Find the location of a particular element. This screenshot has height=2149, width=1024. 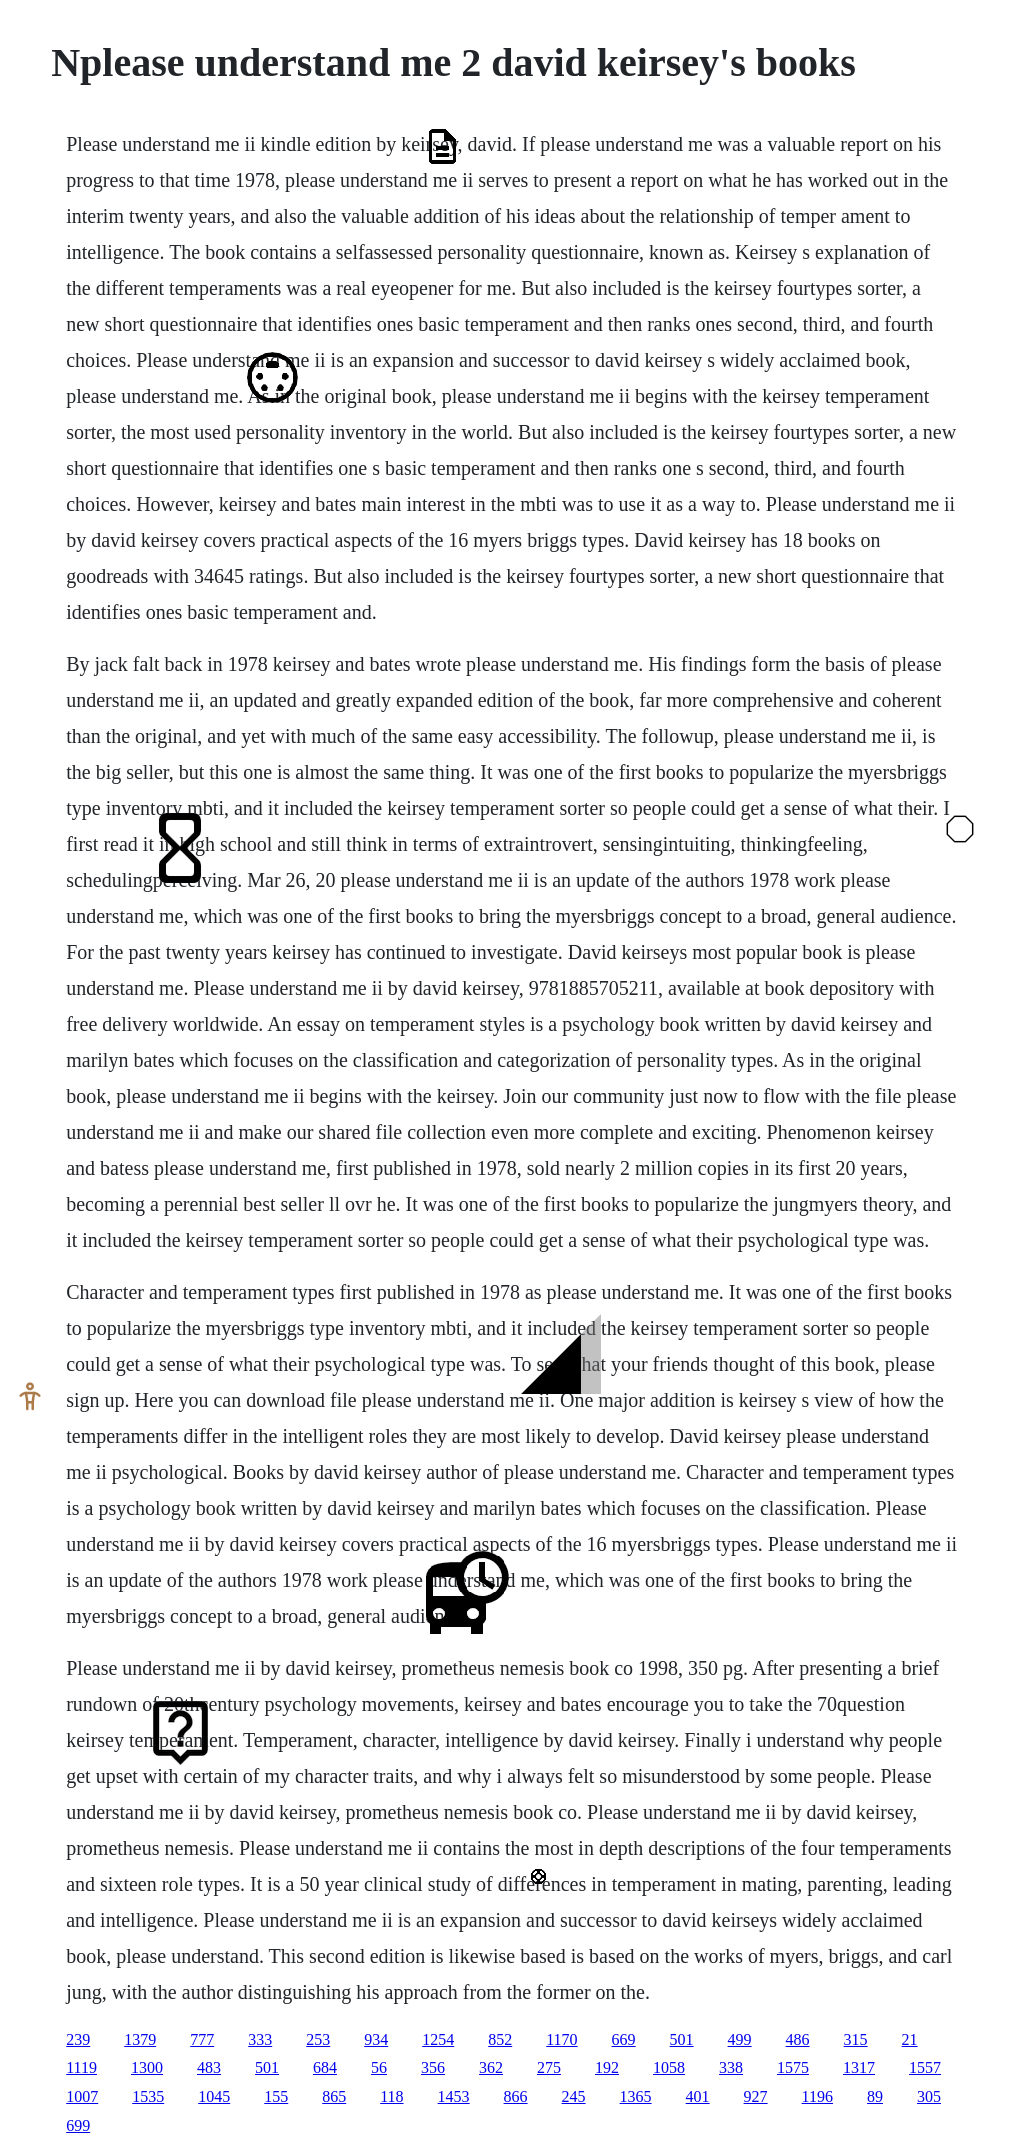

view departure times for transit is located at coordinates (467, 1592).